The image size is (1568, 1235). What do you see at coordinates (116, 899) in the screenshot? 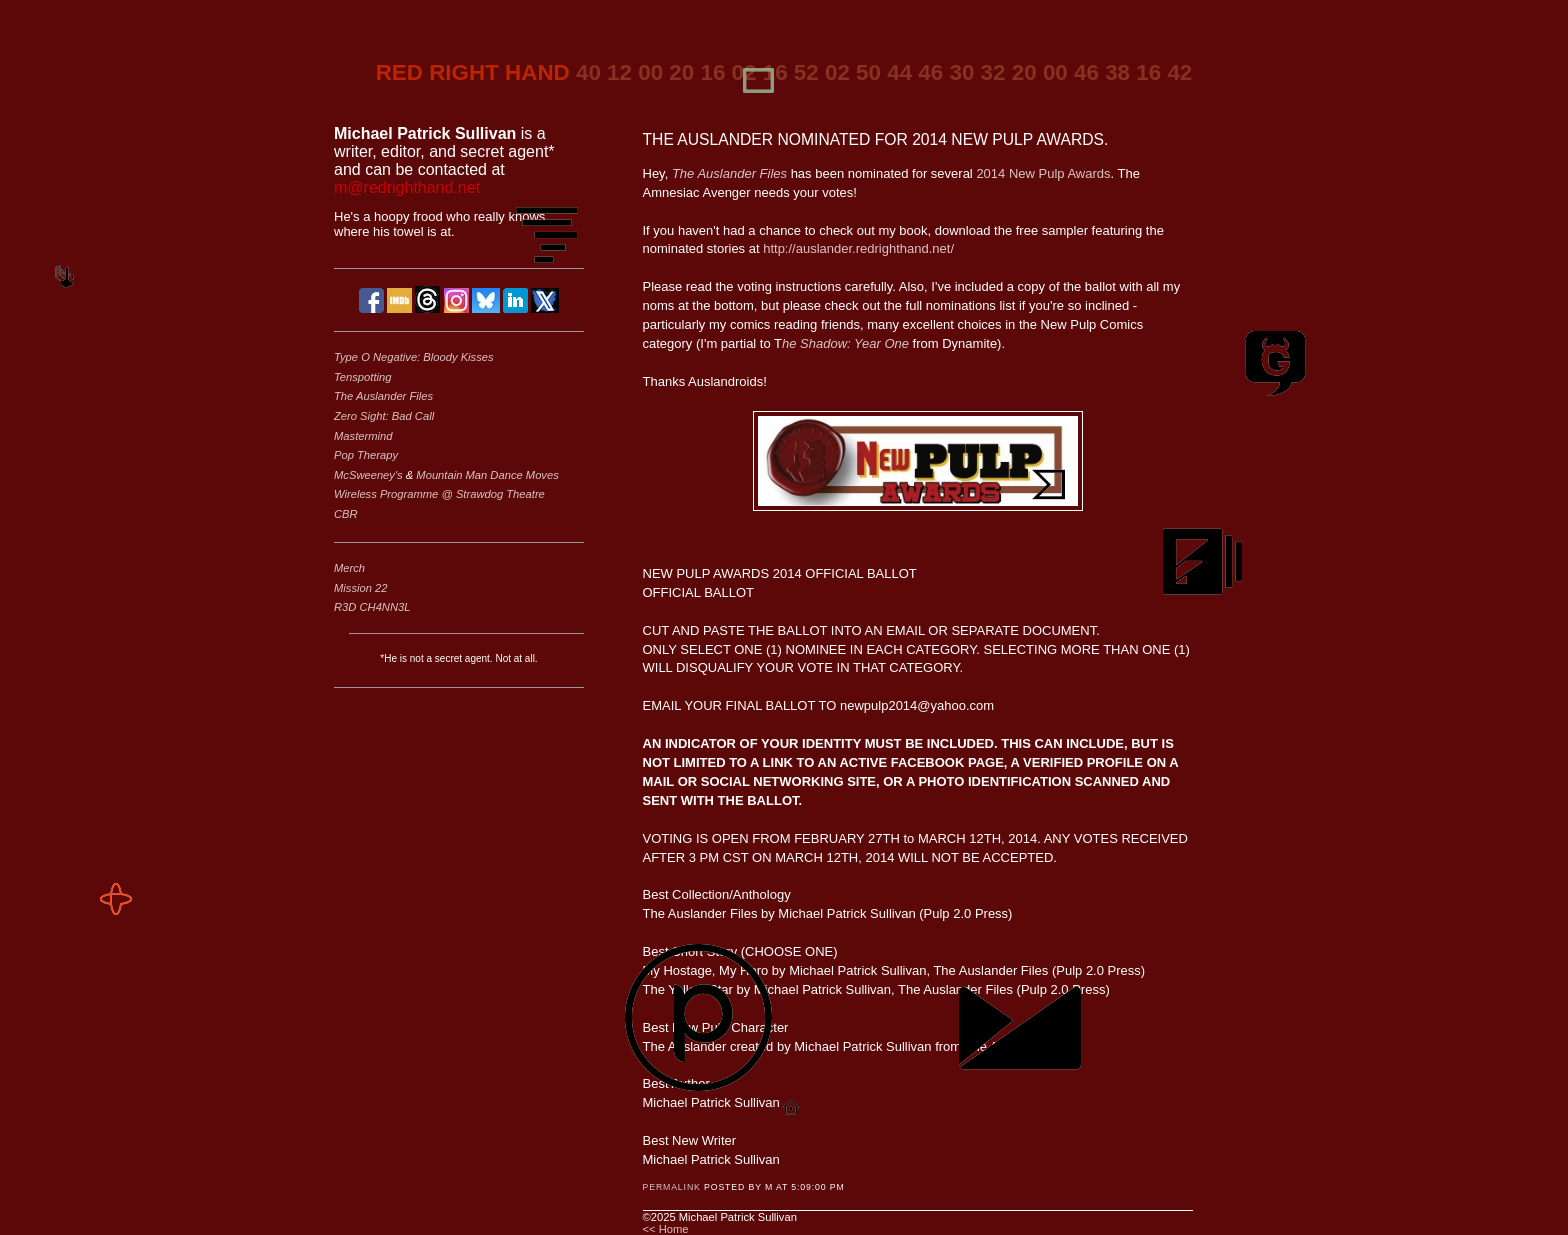
I see `Temporal workflow platform logo` at bounding box center [116, 899].